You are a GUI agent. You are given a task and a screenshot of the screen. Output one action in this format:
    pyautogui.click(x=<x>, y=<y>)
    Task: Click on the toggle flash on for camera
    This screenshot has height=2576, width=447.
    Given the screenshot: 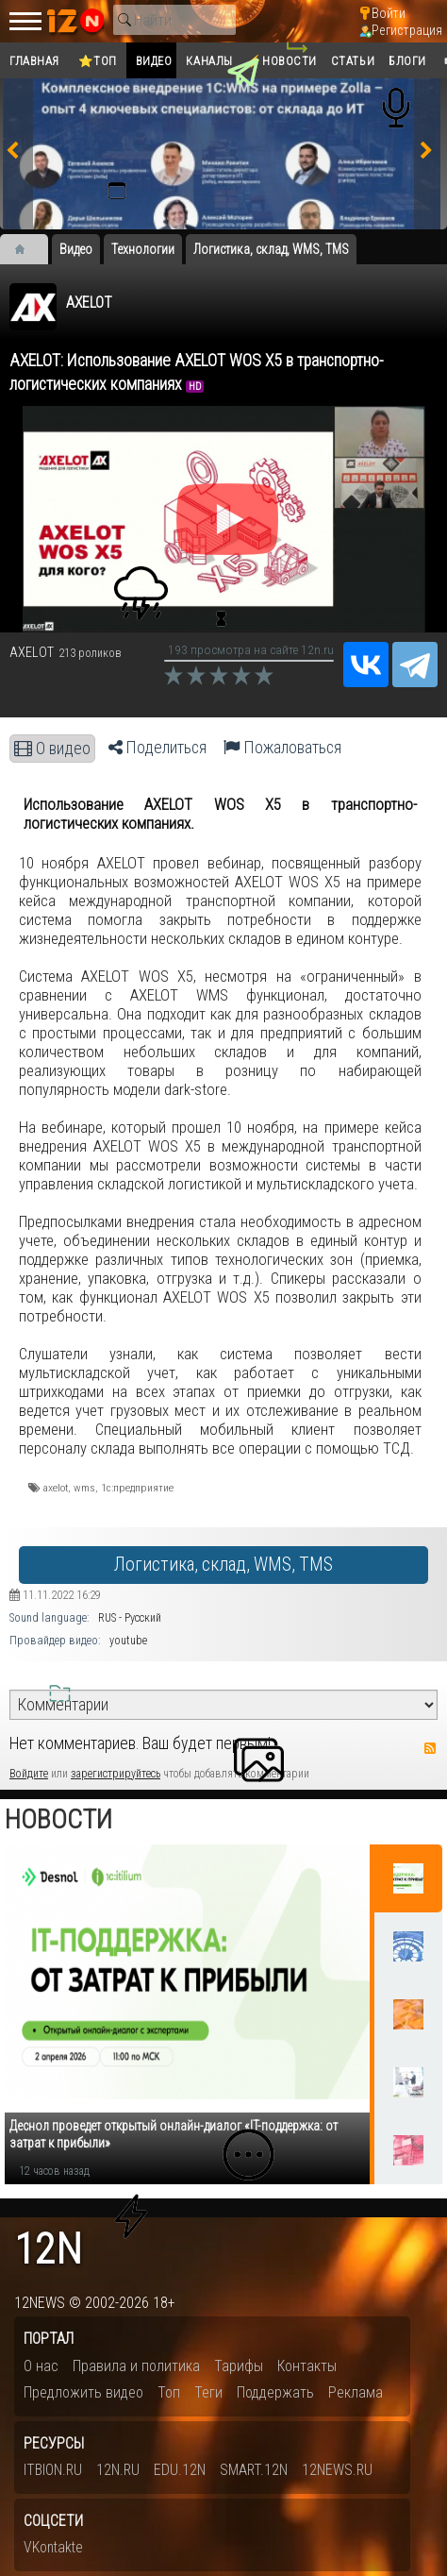 What is the action you would take?
    pyautogui.click(x=131, y=2216)
    